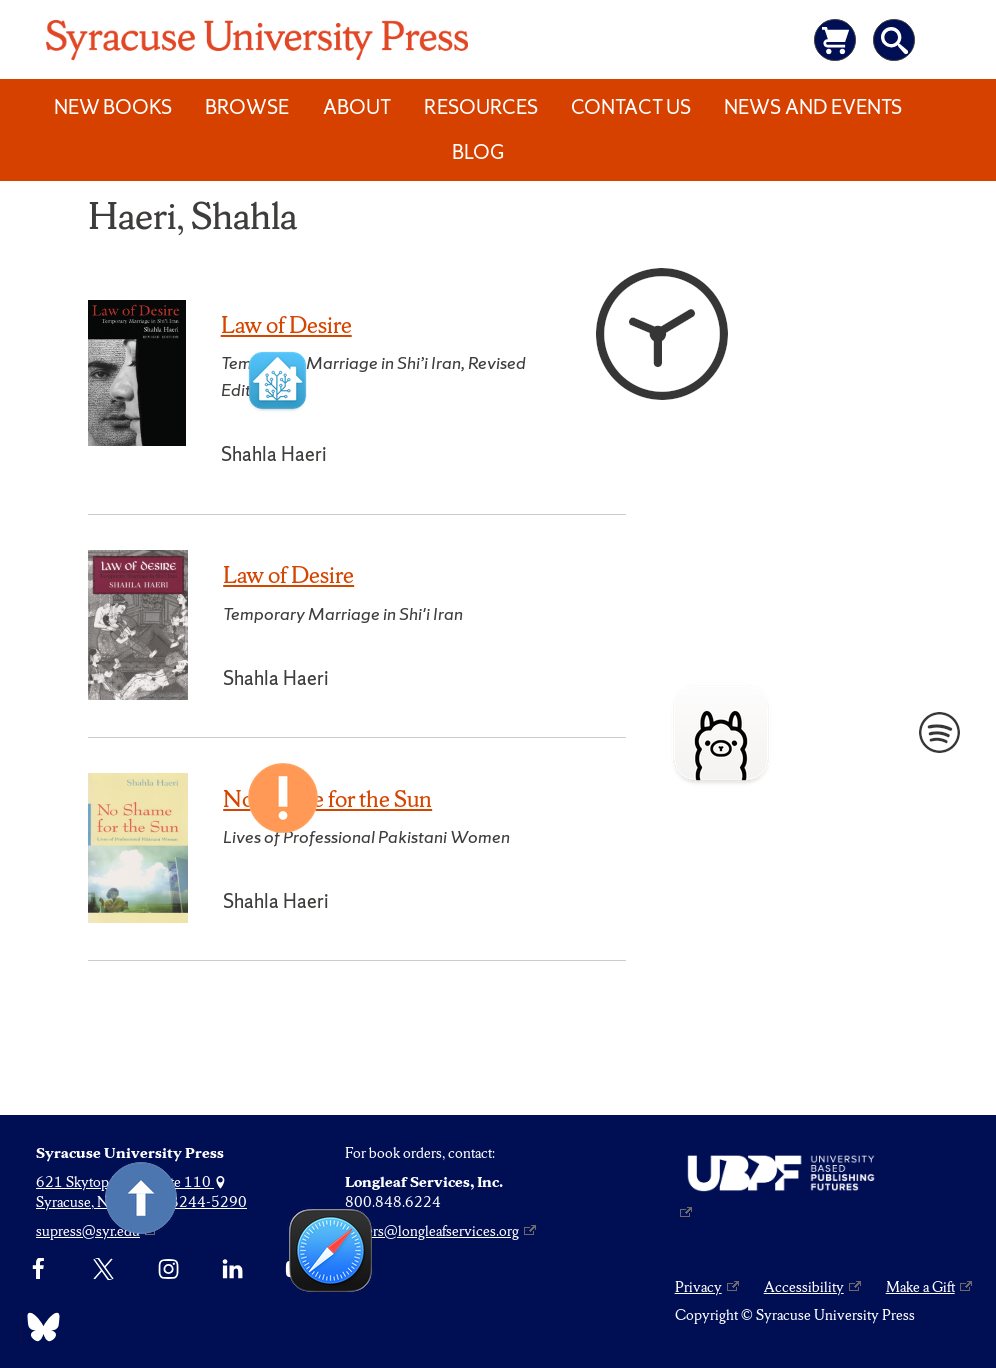 This screenshot has height=1368, width=996. Describe the element at coordinates (283, 798) in the screenshot. I see `indicates locally modified file not yet staged for commit` at that location.